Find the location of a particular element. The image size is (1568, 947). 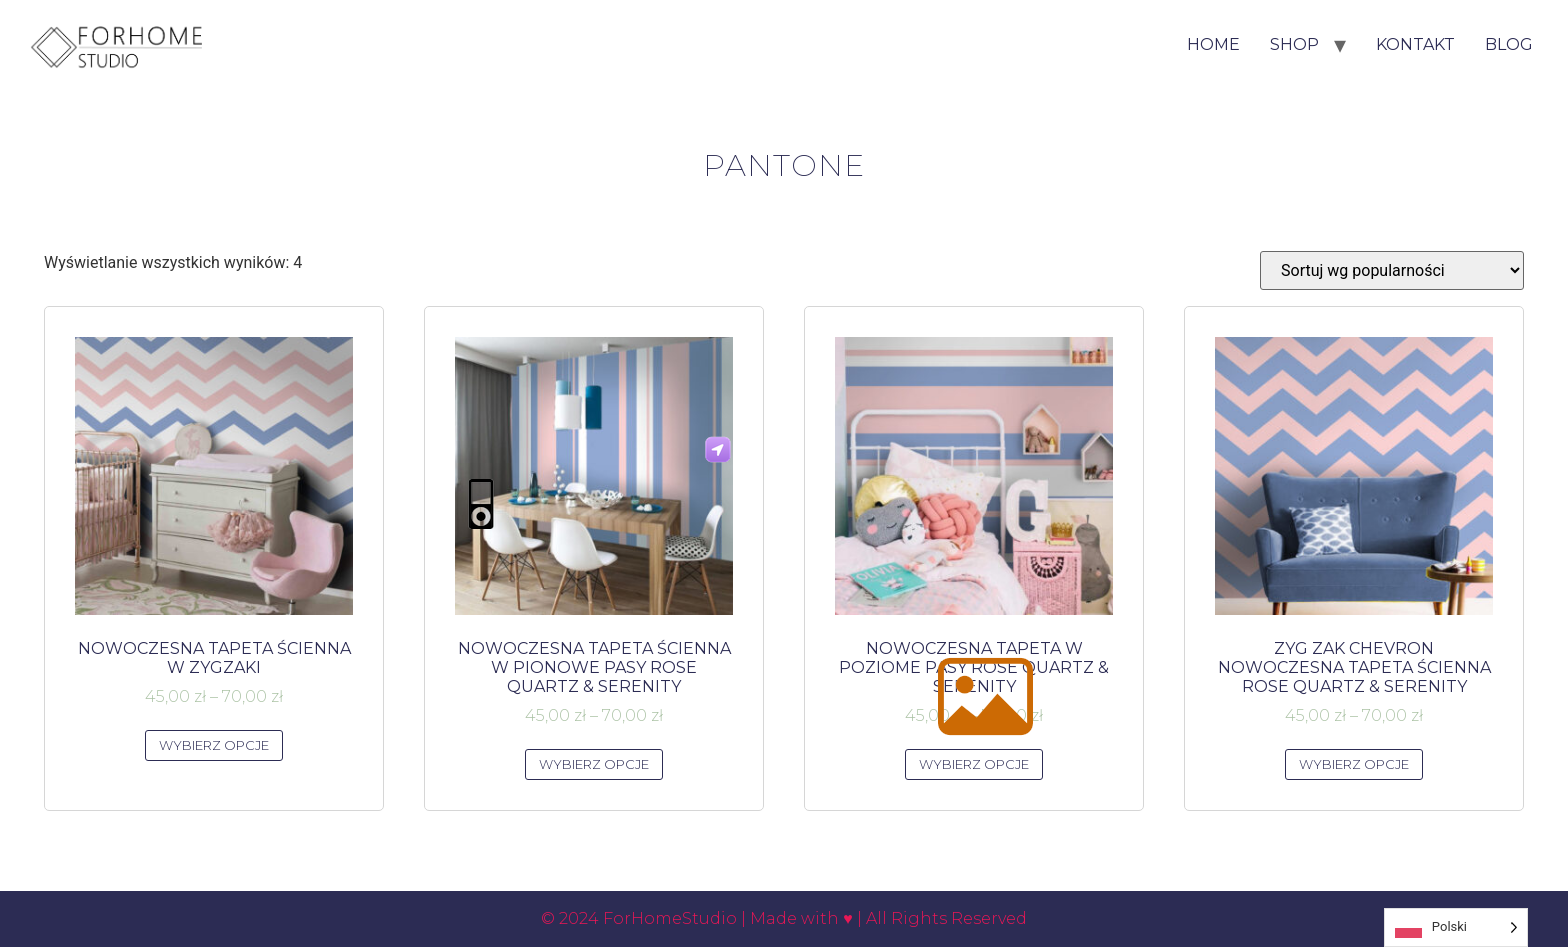

open photo viewer application is located at coordinates (985, 699).